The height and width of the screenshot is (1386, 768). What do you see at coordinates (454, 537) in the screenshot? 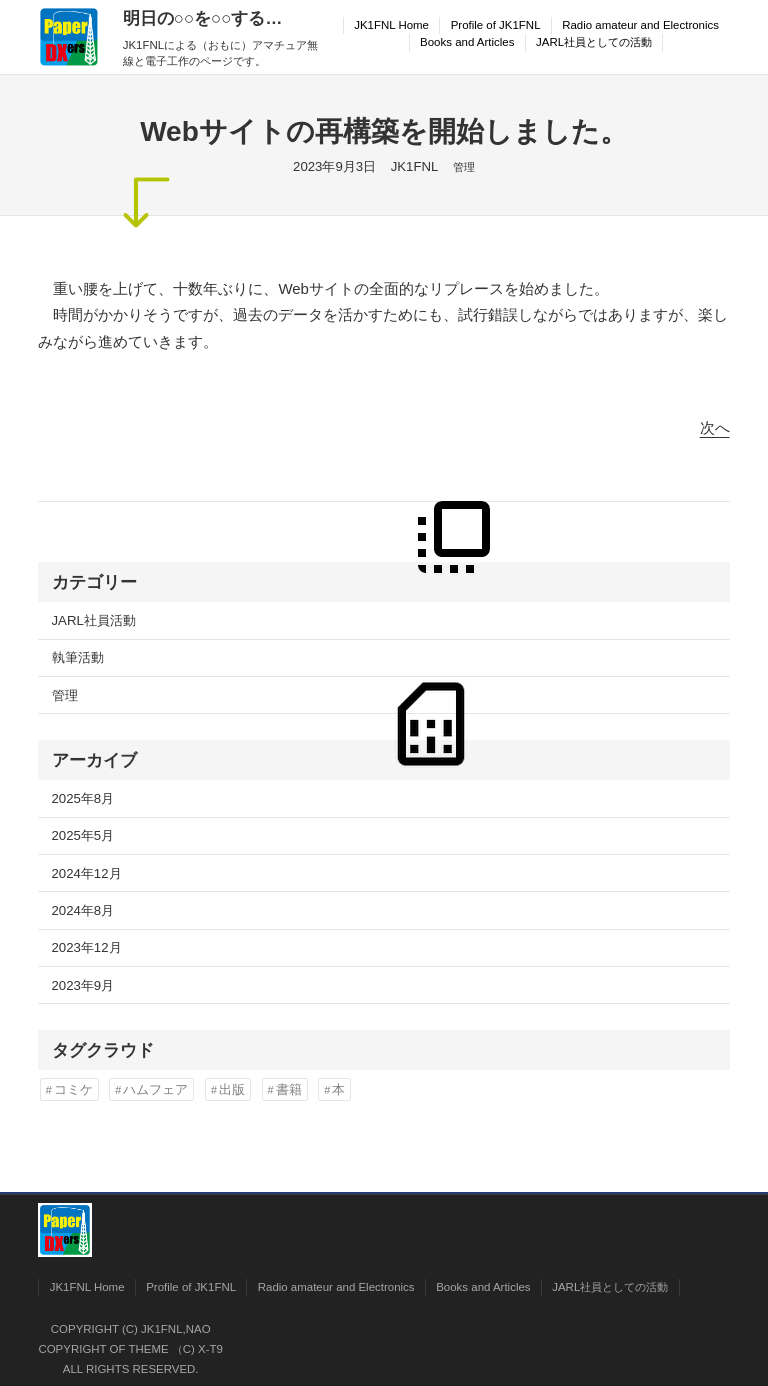
I see `bring window to front` at bounding box center [454, 537].